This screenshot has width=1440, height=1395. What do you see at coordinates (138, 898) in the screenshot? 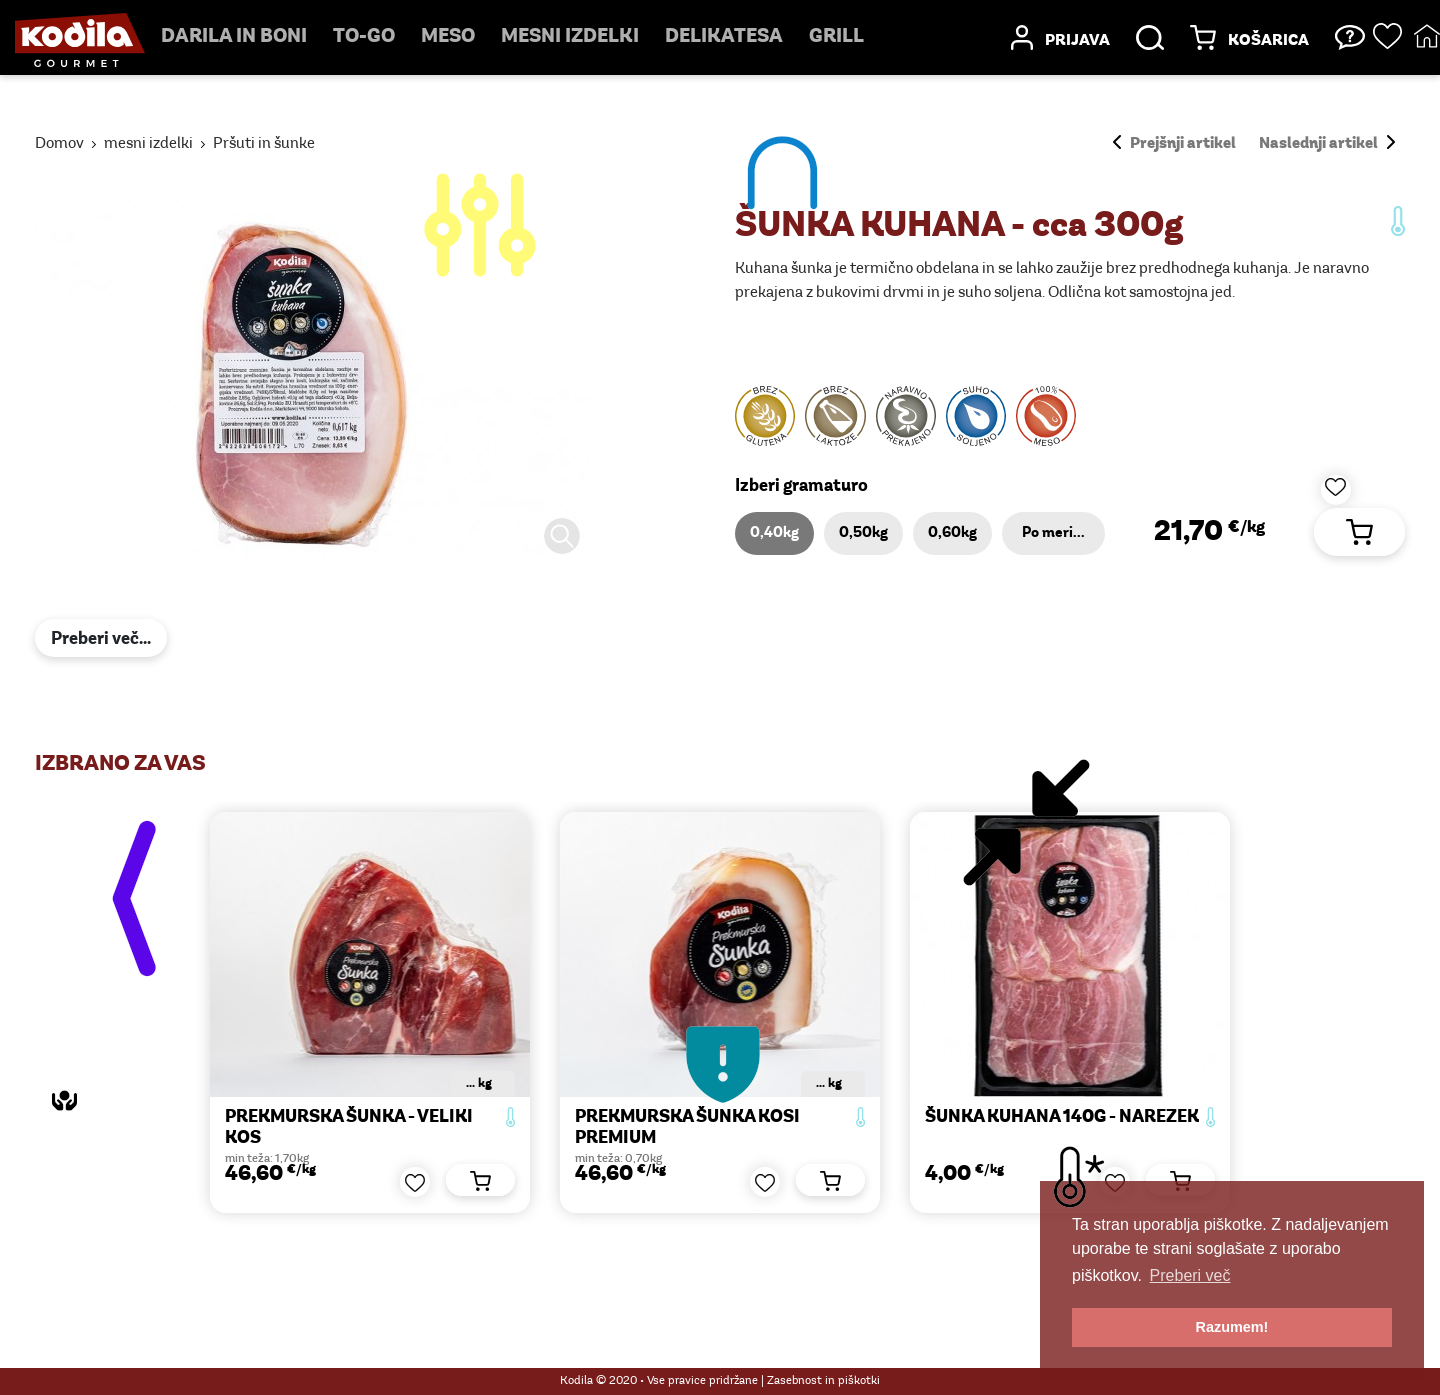
I see `navigate to the previous item or page` at bounding box center [138, 898].